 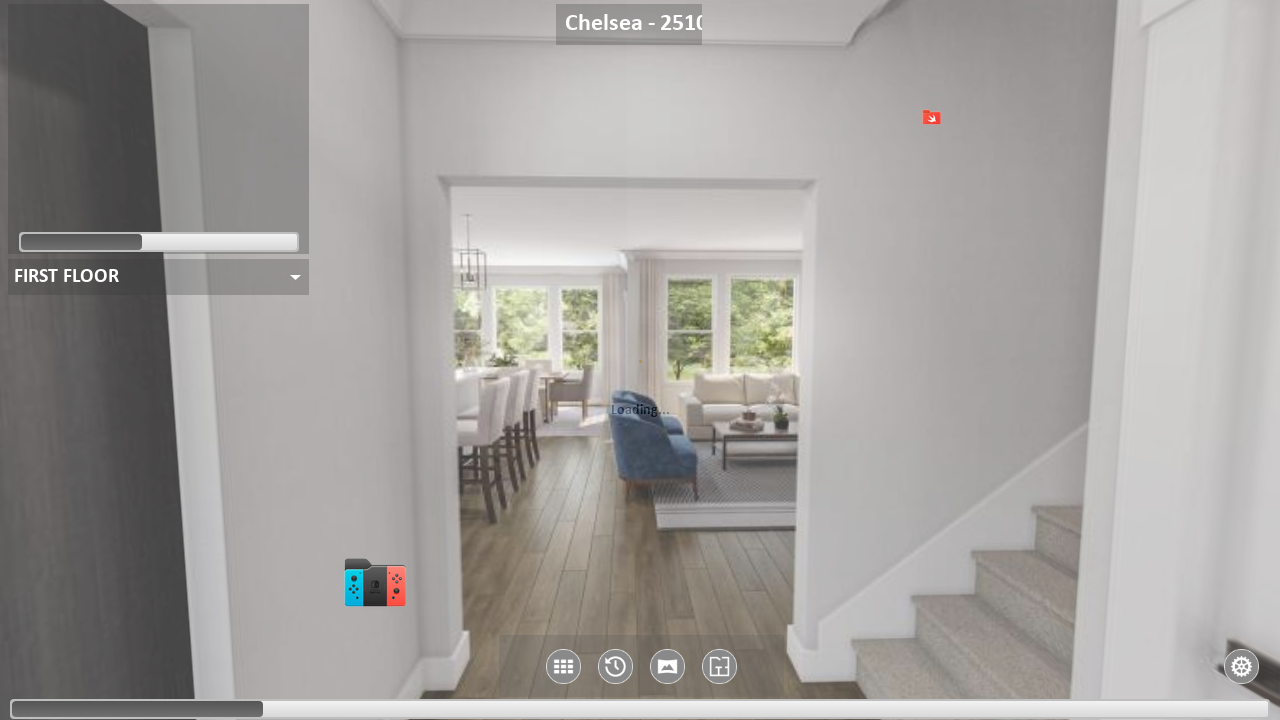 I want to click on open nintendo switch games folder, so click(x=375, y=584).